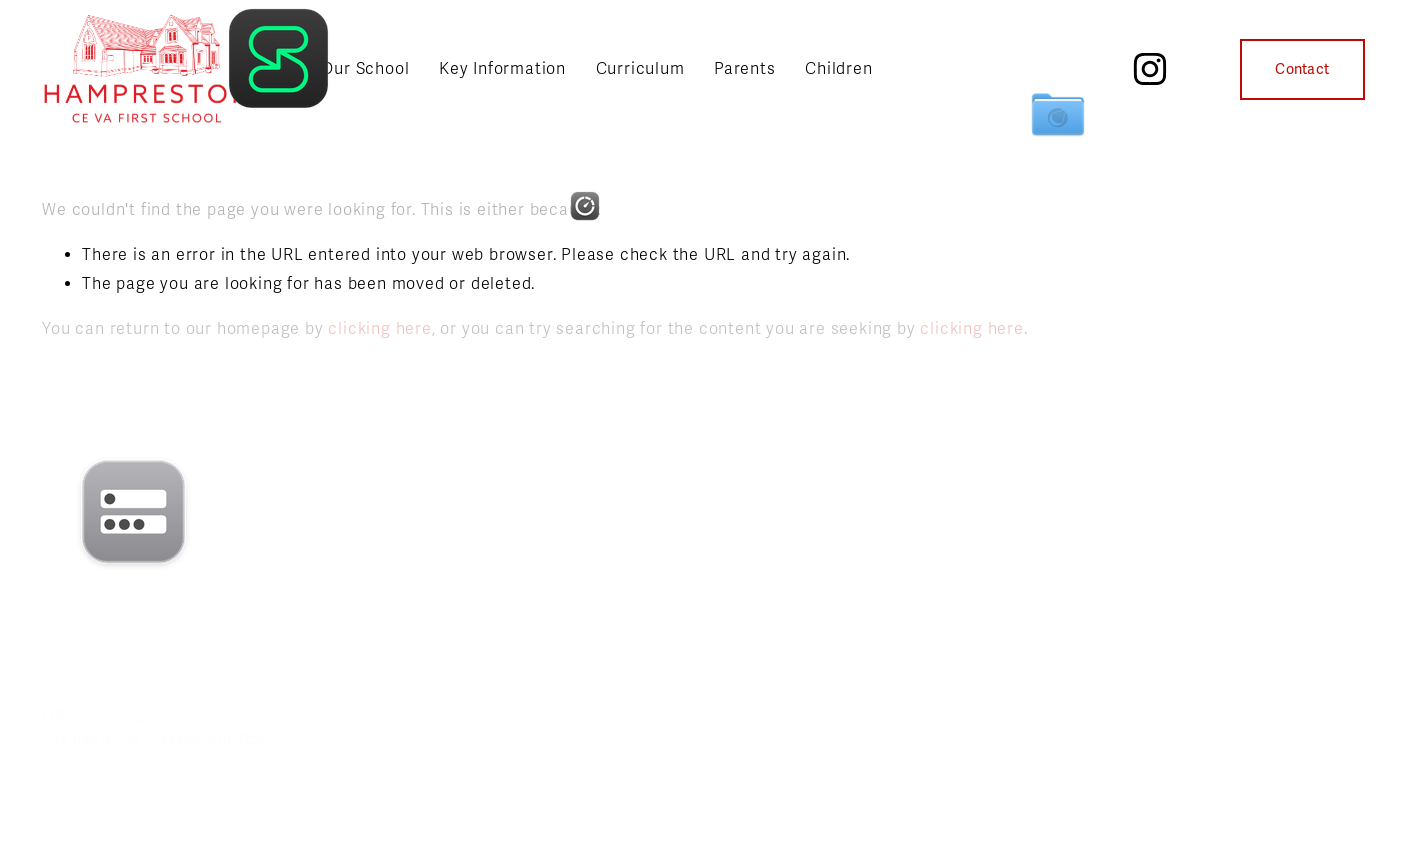 The height and width of the screenshot is (862, 1407). What do you see at coordinates (585, 206) in the screenshot?
I see `open stacer system optimizer` at bounding box center [585, 206].